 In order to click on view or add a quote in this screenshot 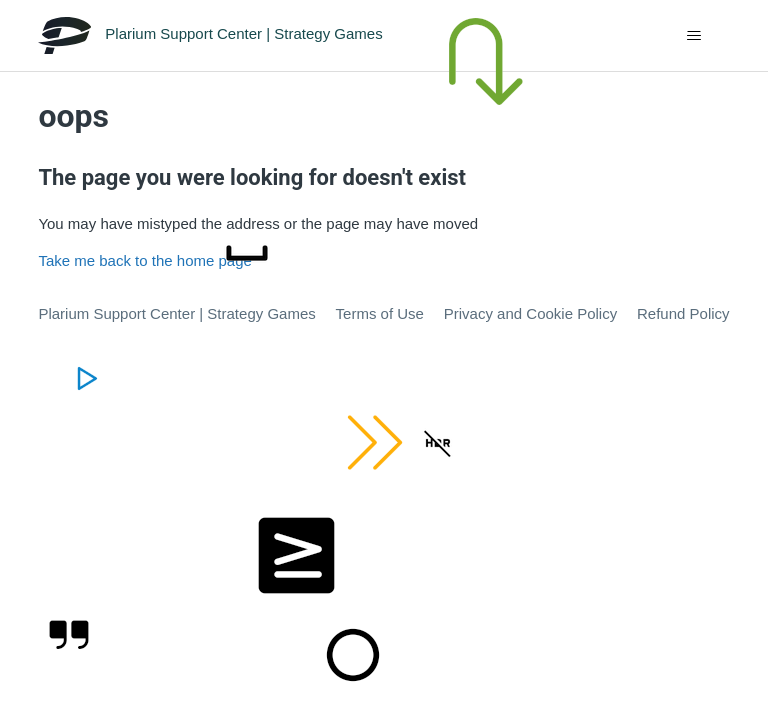, I will do `click(69, 634)`.